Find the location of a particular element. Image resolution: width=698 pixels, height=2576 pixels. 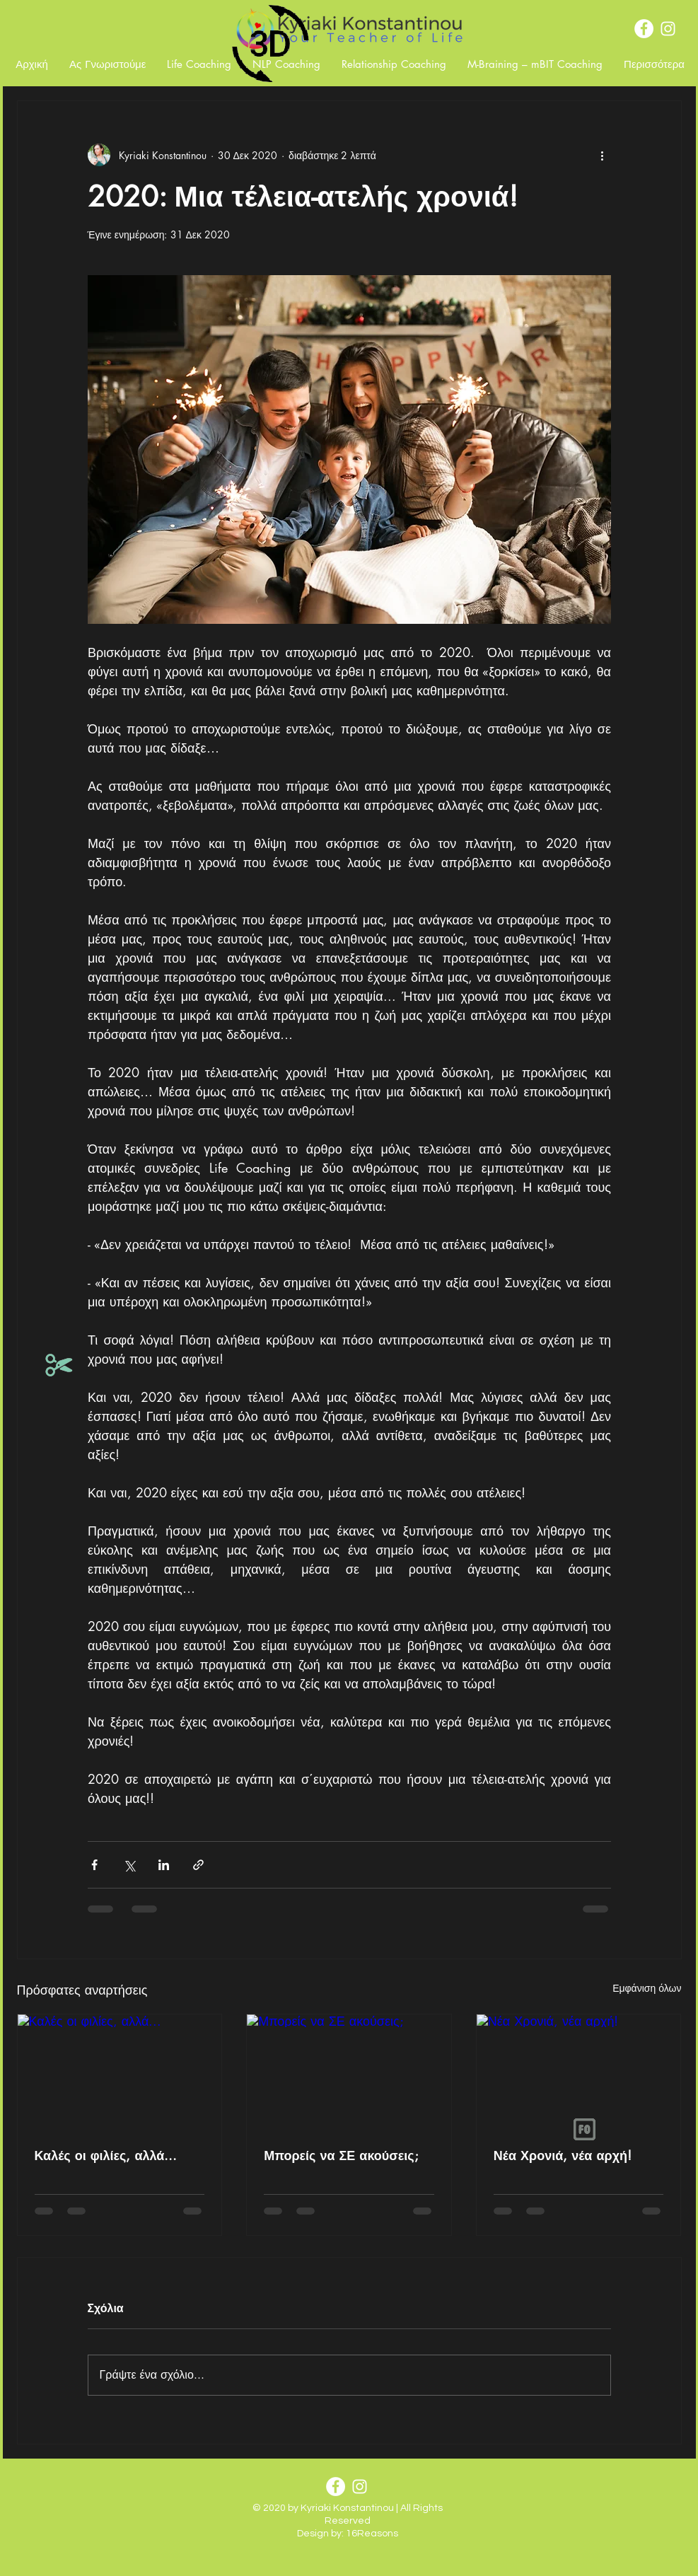

cut selected content is located at coordinates (59, 1365).